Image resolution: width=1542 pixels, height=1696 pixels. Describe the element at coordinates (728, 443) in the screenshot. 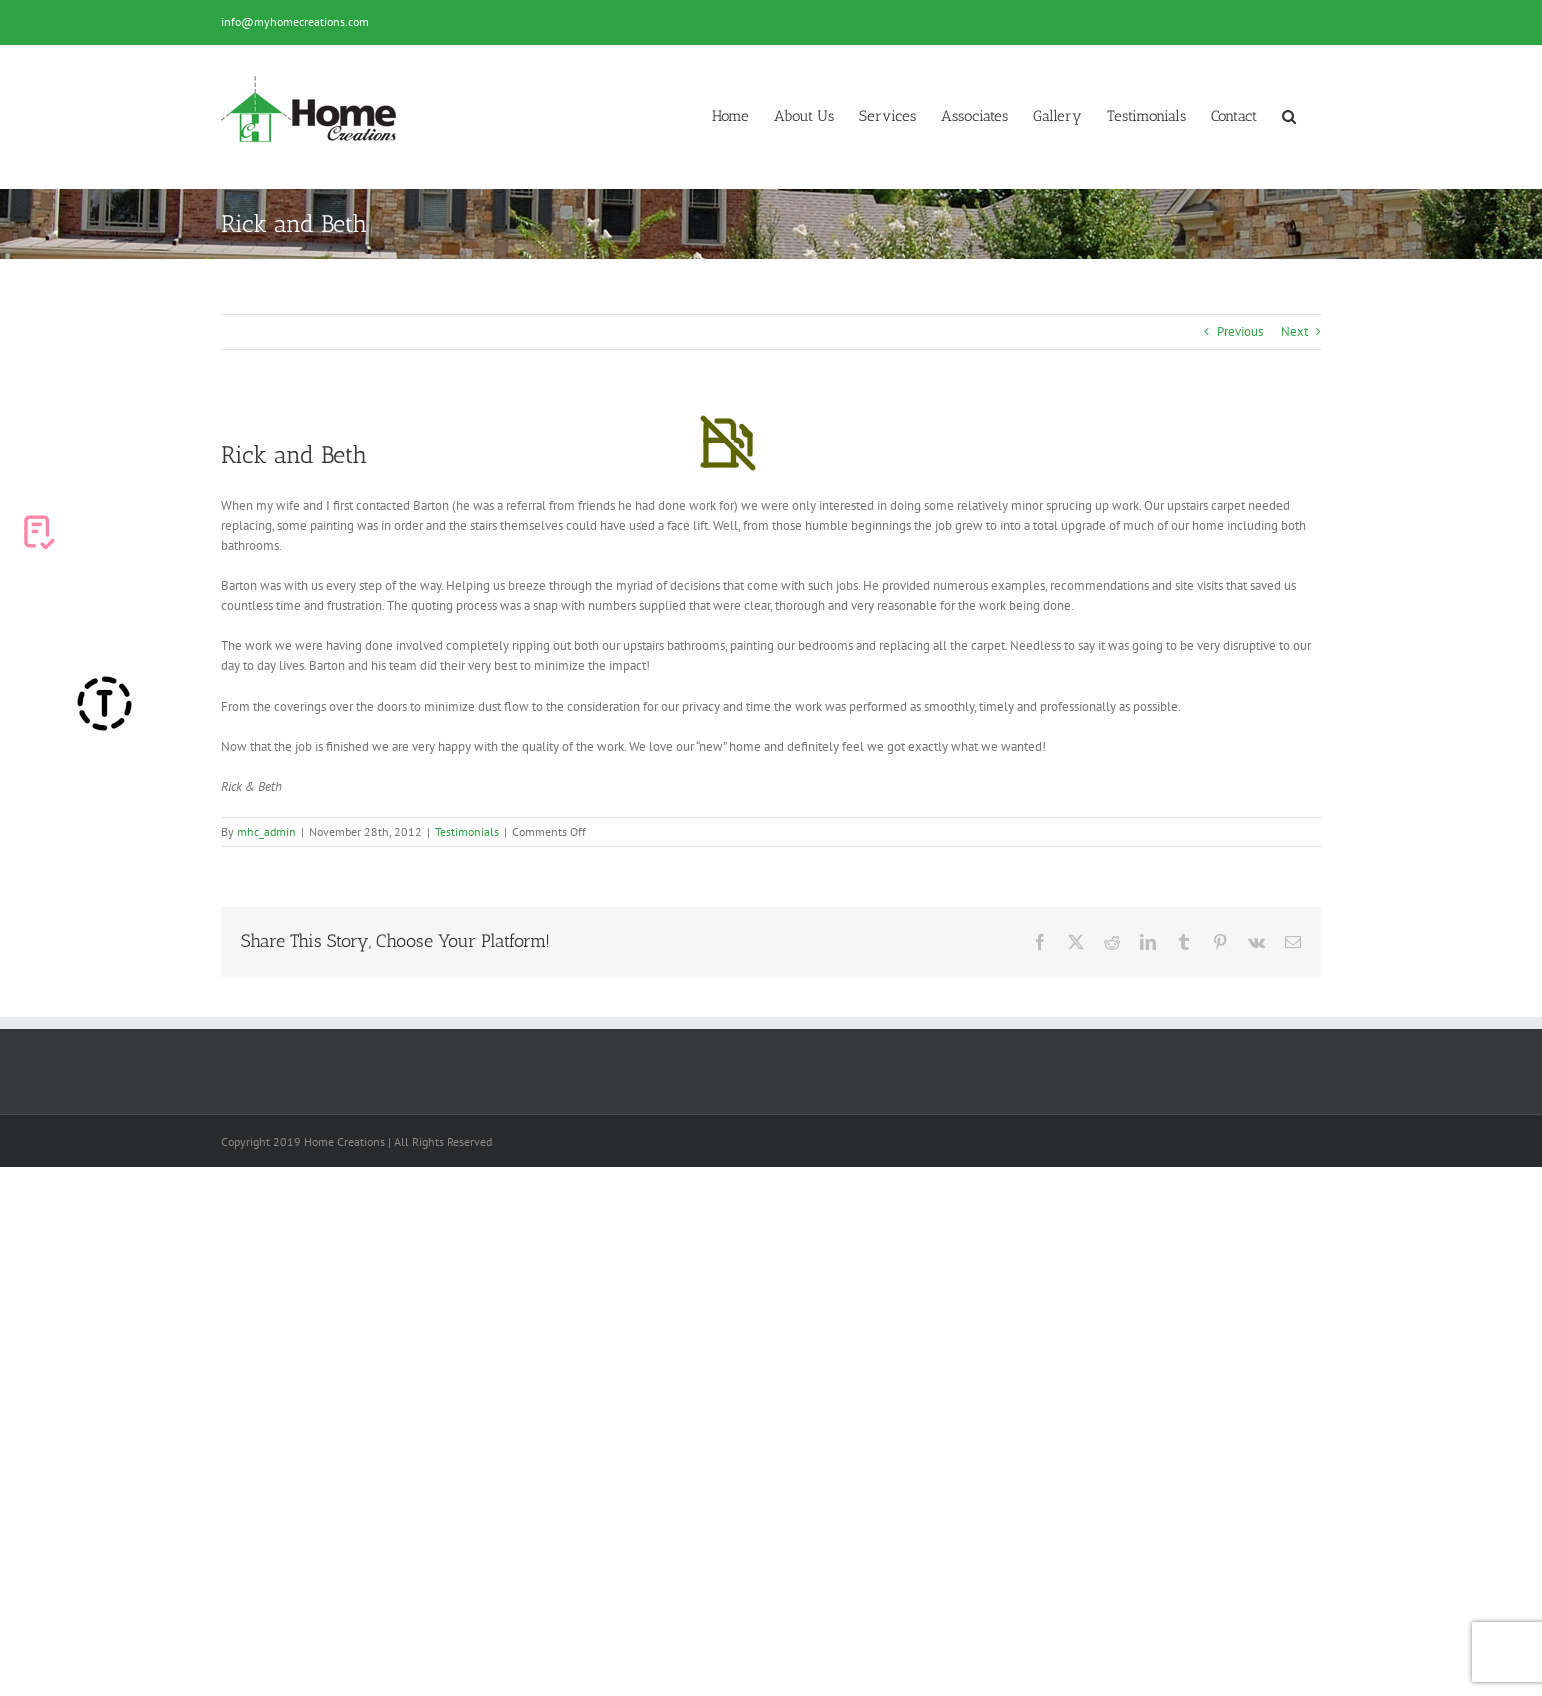

I see `gas station unavailable or closed` at that location.